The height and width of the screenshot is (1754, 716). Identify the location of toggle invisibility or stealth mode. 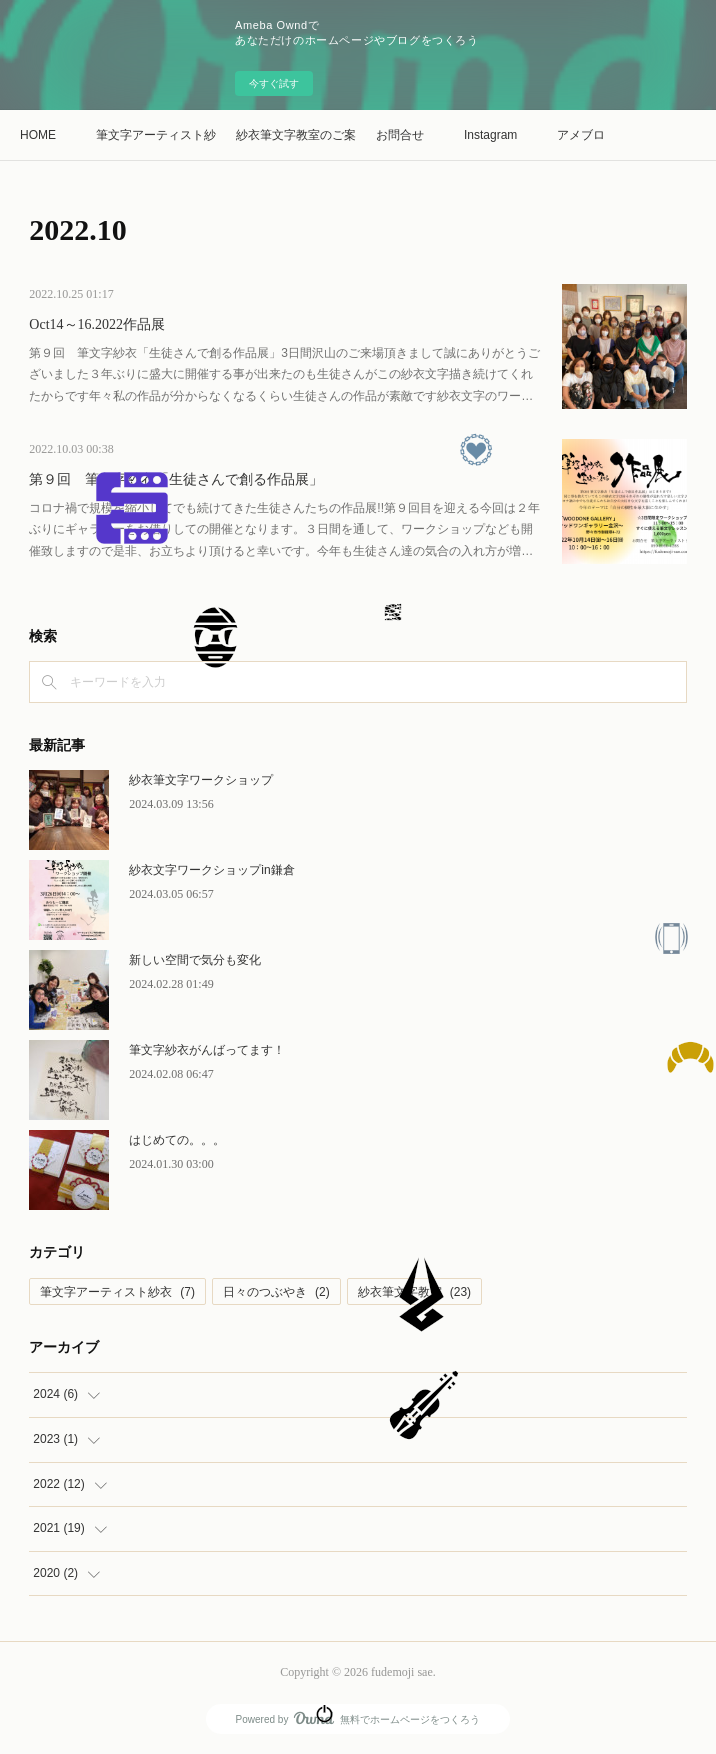
(215, 637).